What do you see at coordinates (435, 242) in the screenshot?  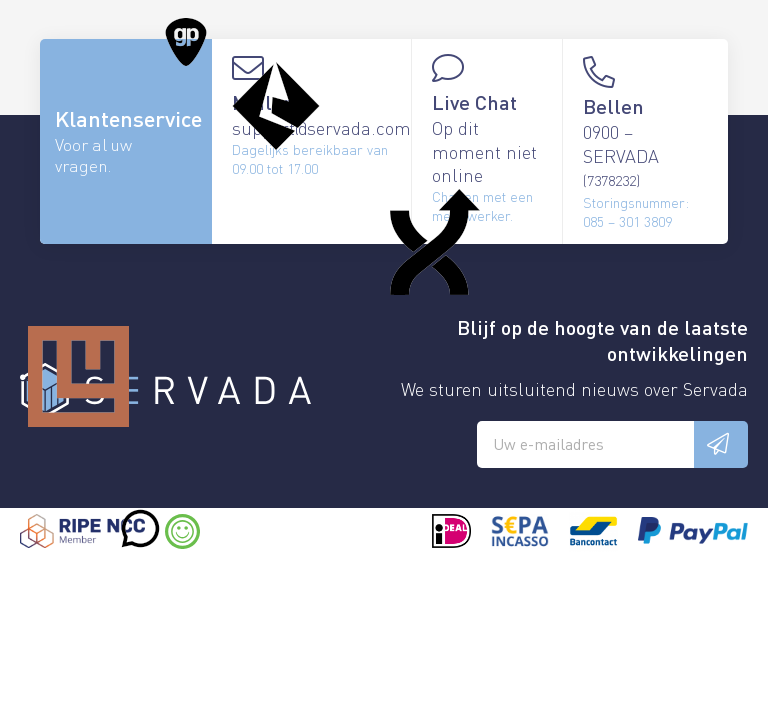 I see `open git extensions application` at bounding box center [435, 242].